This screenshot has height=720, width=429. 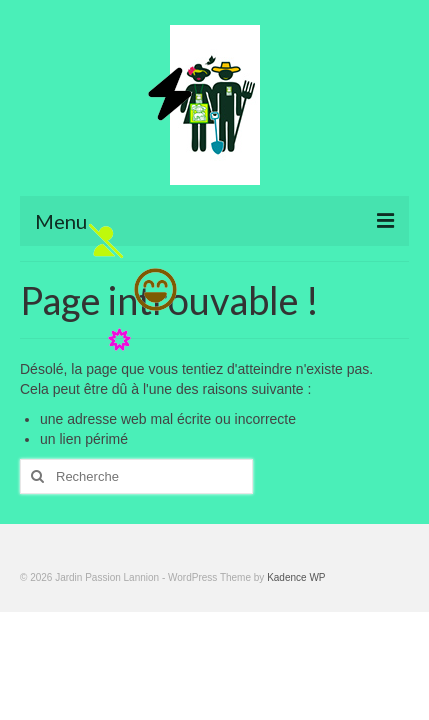 What do you see at coordinates (170, 94) in the screenshot?
I see `indicates fast or instant action` at bounding box center [170, 94].